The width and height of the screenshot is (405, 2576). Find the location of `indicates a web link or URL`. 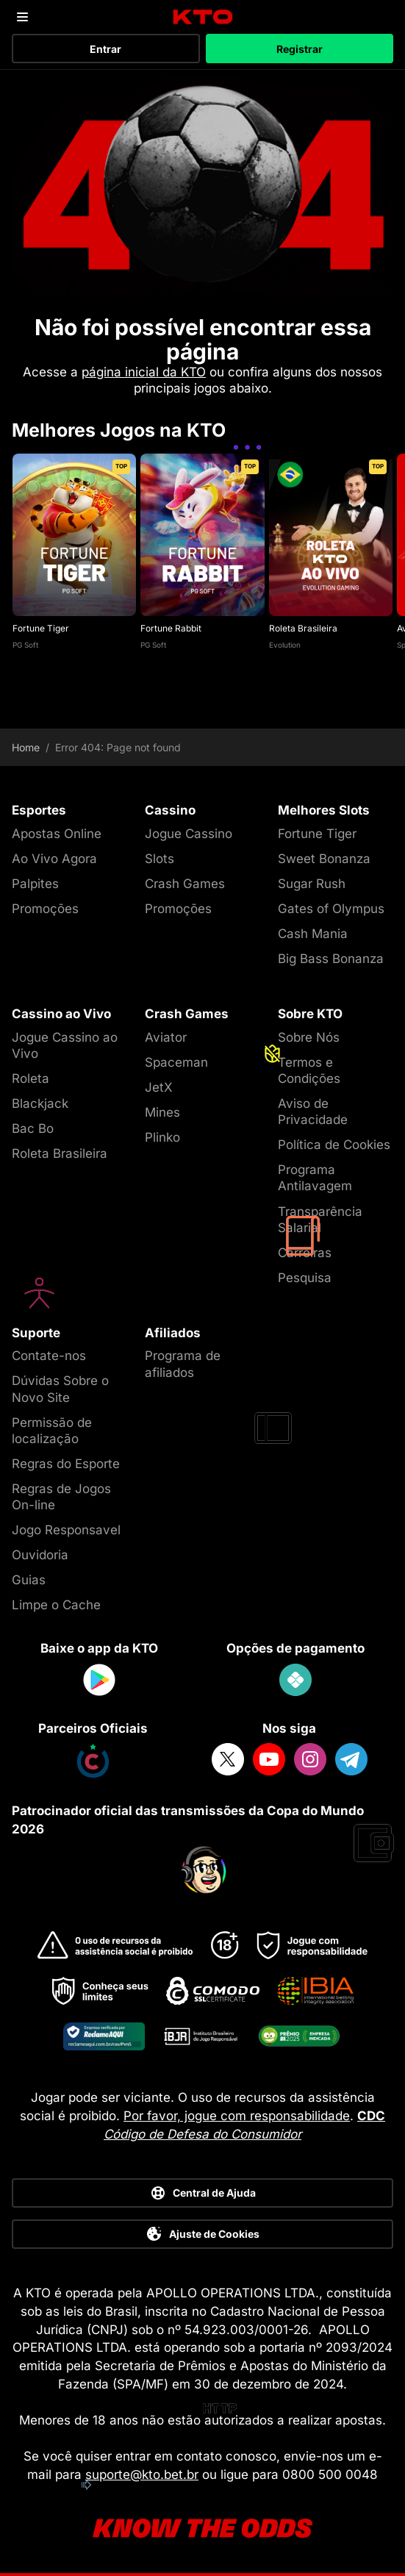

indicates a web link or URL is located at coordinates (220, 2408).